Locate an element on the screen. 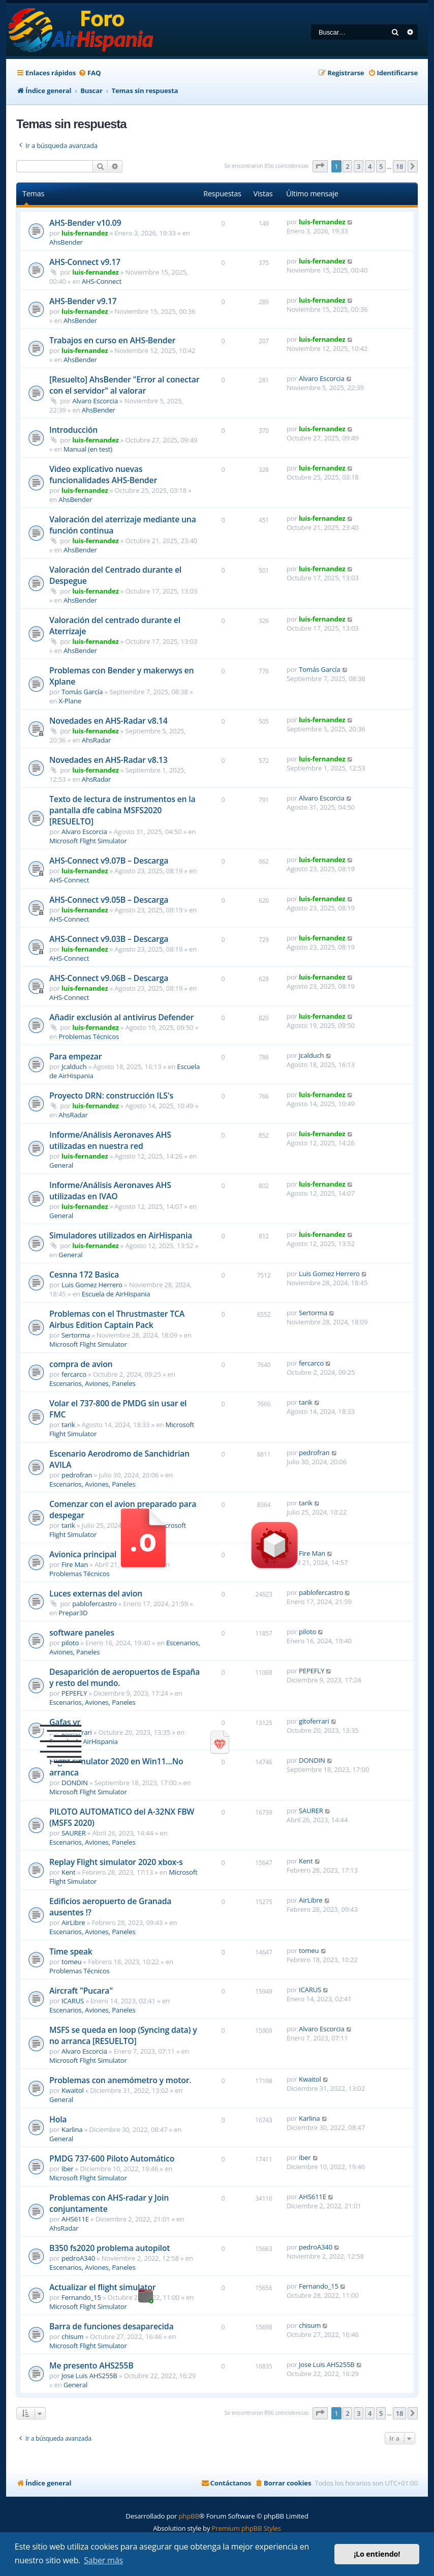 The height and width of the screenshot is (2576, 434). create a new folder is located at coordinates (145, 2295).